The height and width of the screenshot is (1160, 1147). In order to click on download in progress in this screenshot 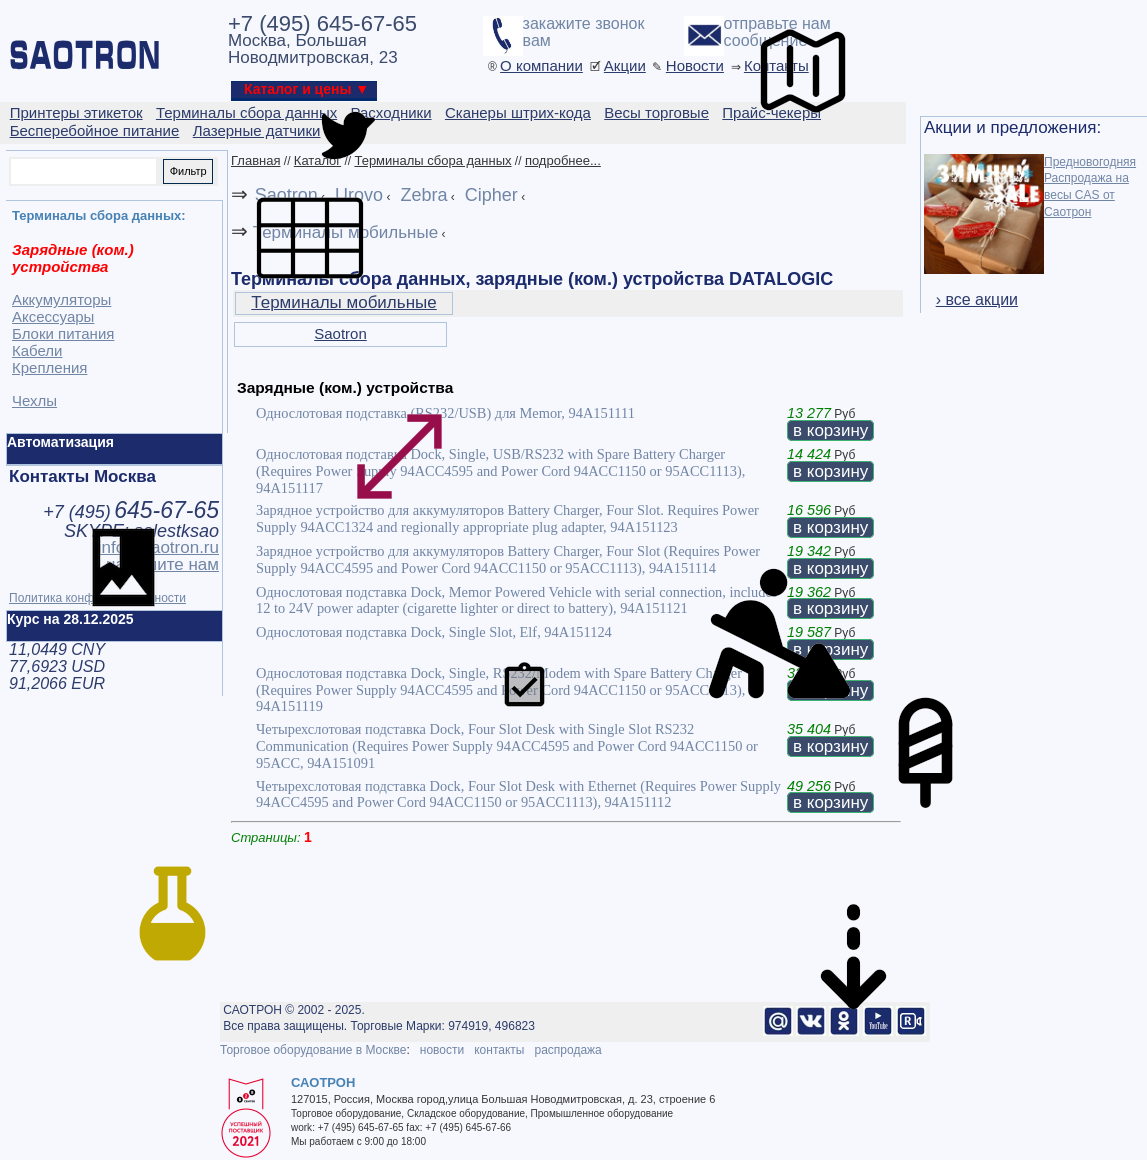, I will do `click(853, 956)`.